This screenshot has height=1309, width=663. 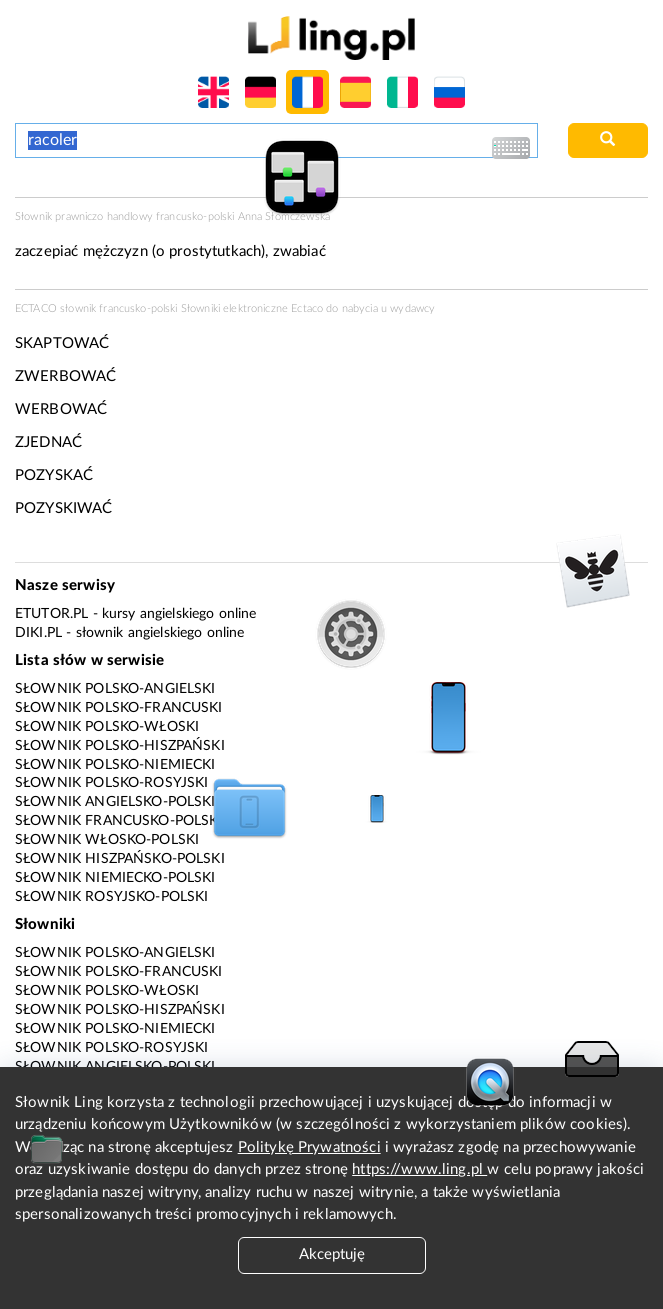 I want to click on view file properties and settings, so click(x=351, y=634).